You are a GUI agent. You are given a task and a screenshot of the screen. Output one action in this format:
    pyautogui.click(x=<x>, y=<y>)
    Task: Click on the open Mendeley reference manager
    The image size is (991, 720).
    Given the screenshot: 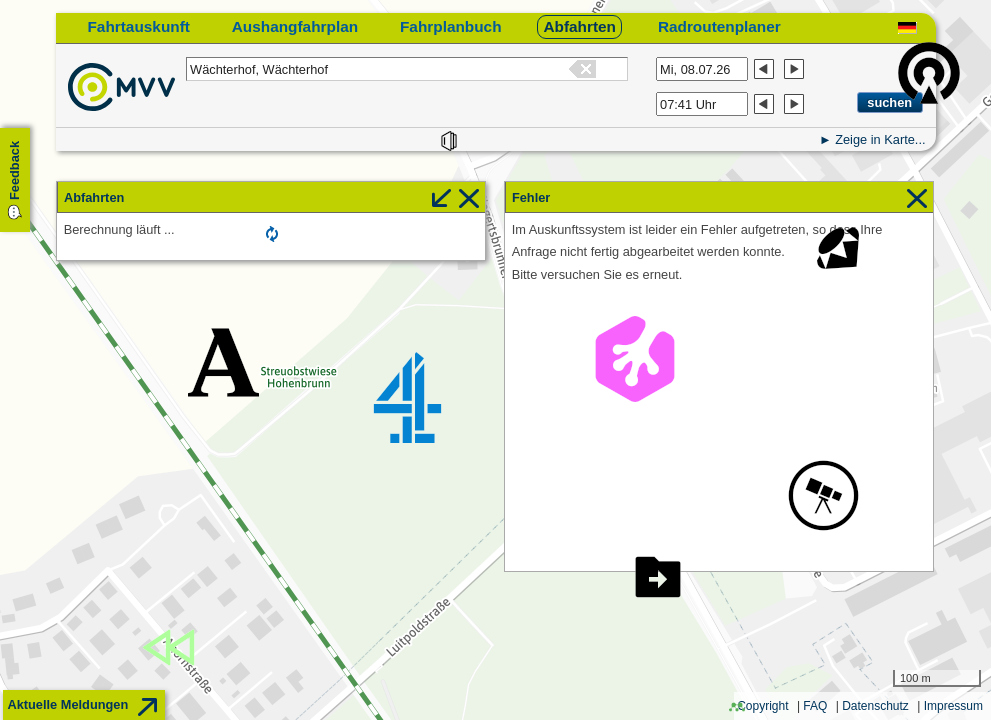 What is the action you would take?
    pyautogui.click(x=737, y=707)
    